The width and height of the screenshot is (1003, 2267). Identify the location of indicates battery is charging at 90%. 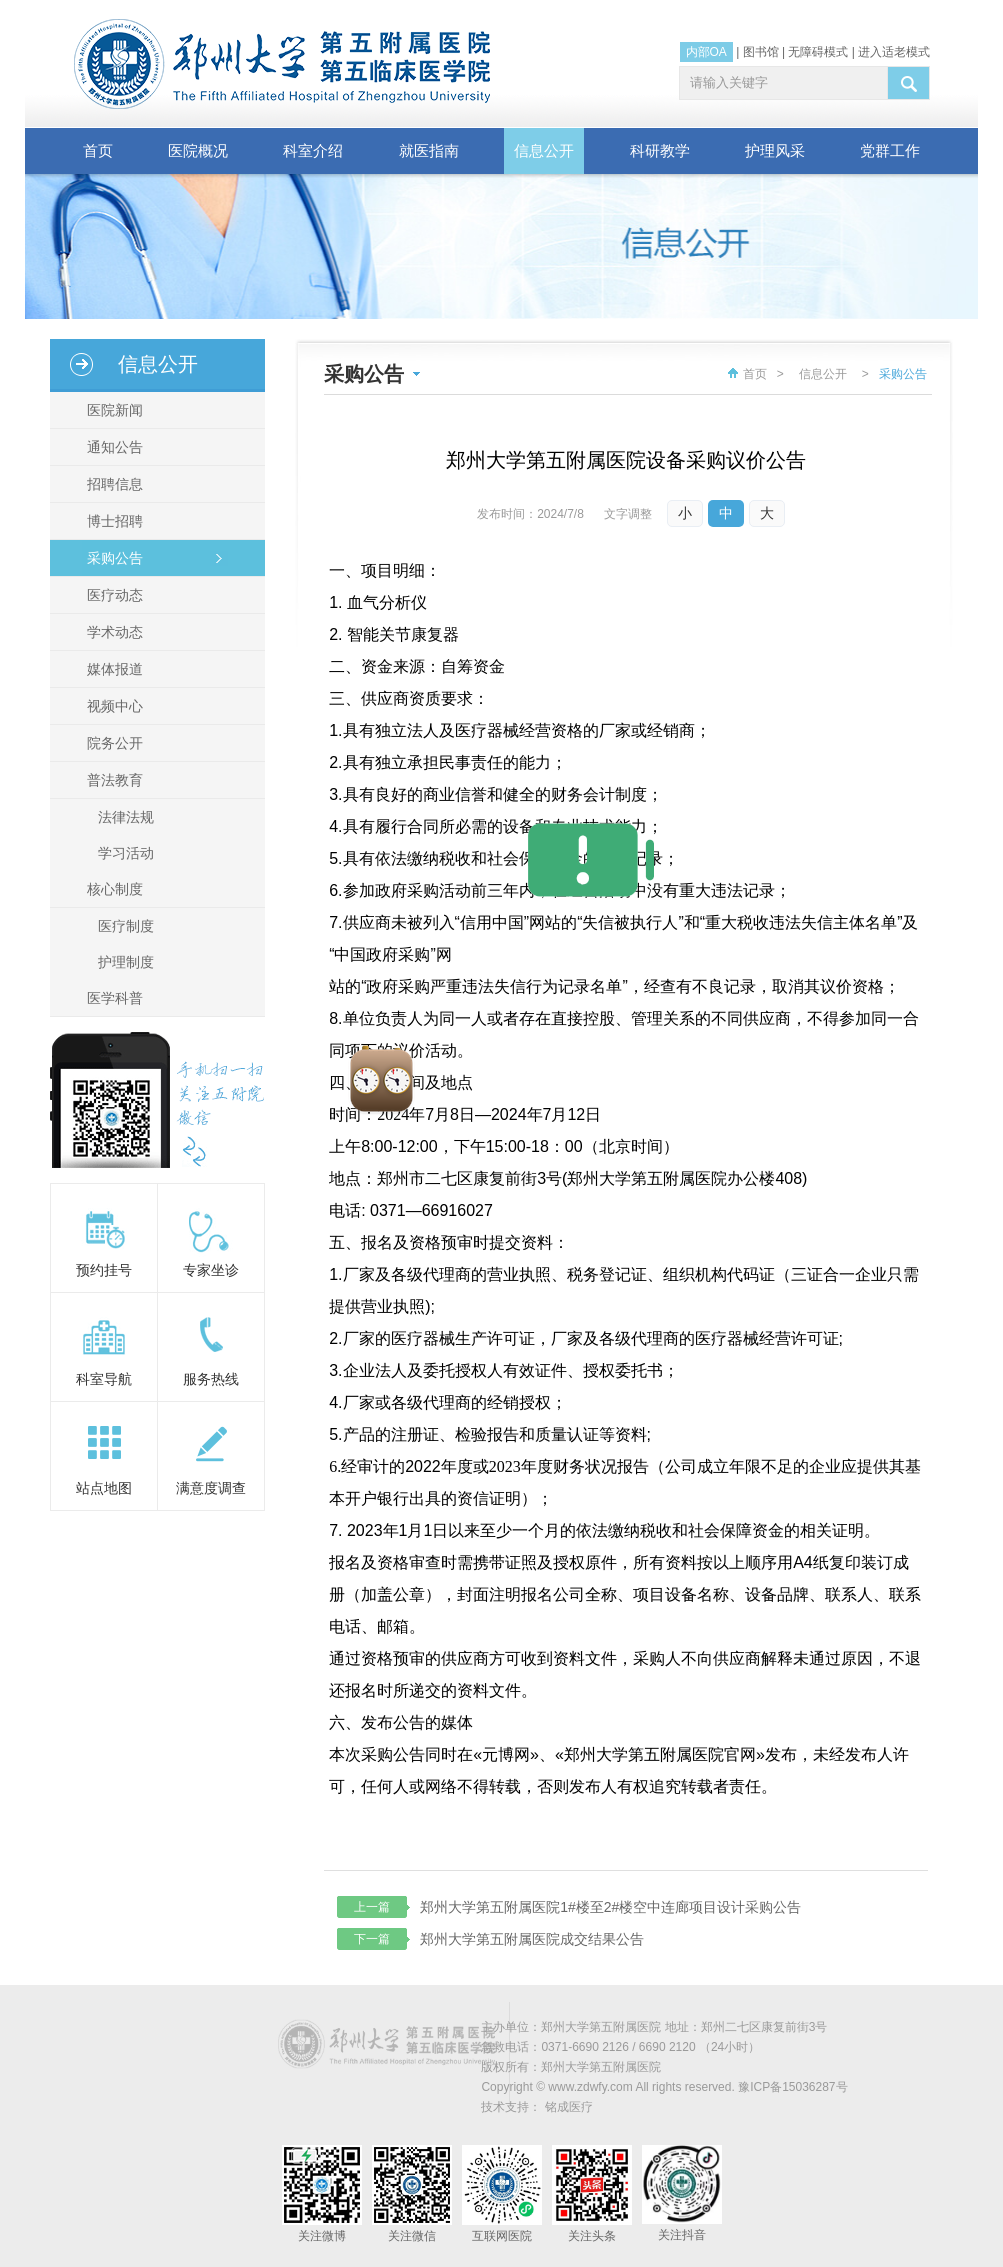
(307, 2155).